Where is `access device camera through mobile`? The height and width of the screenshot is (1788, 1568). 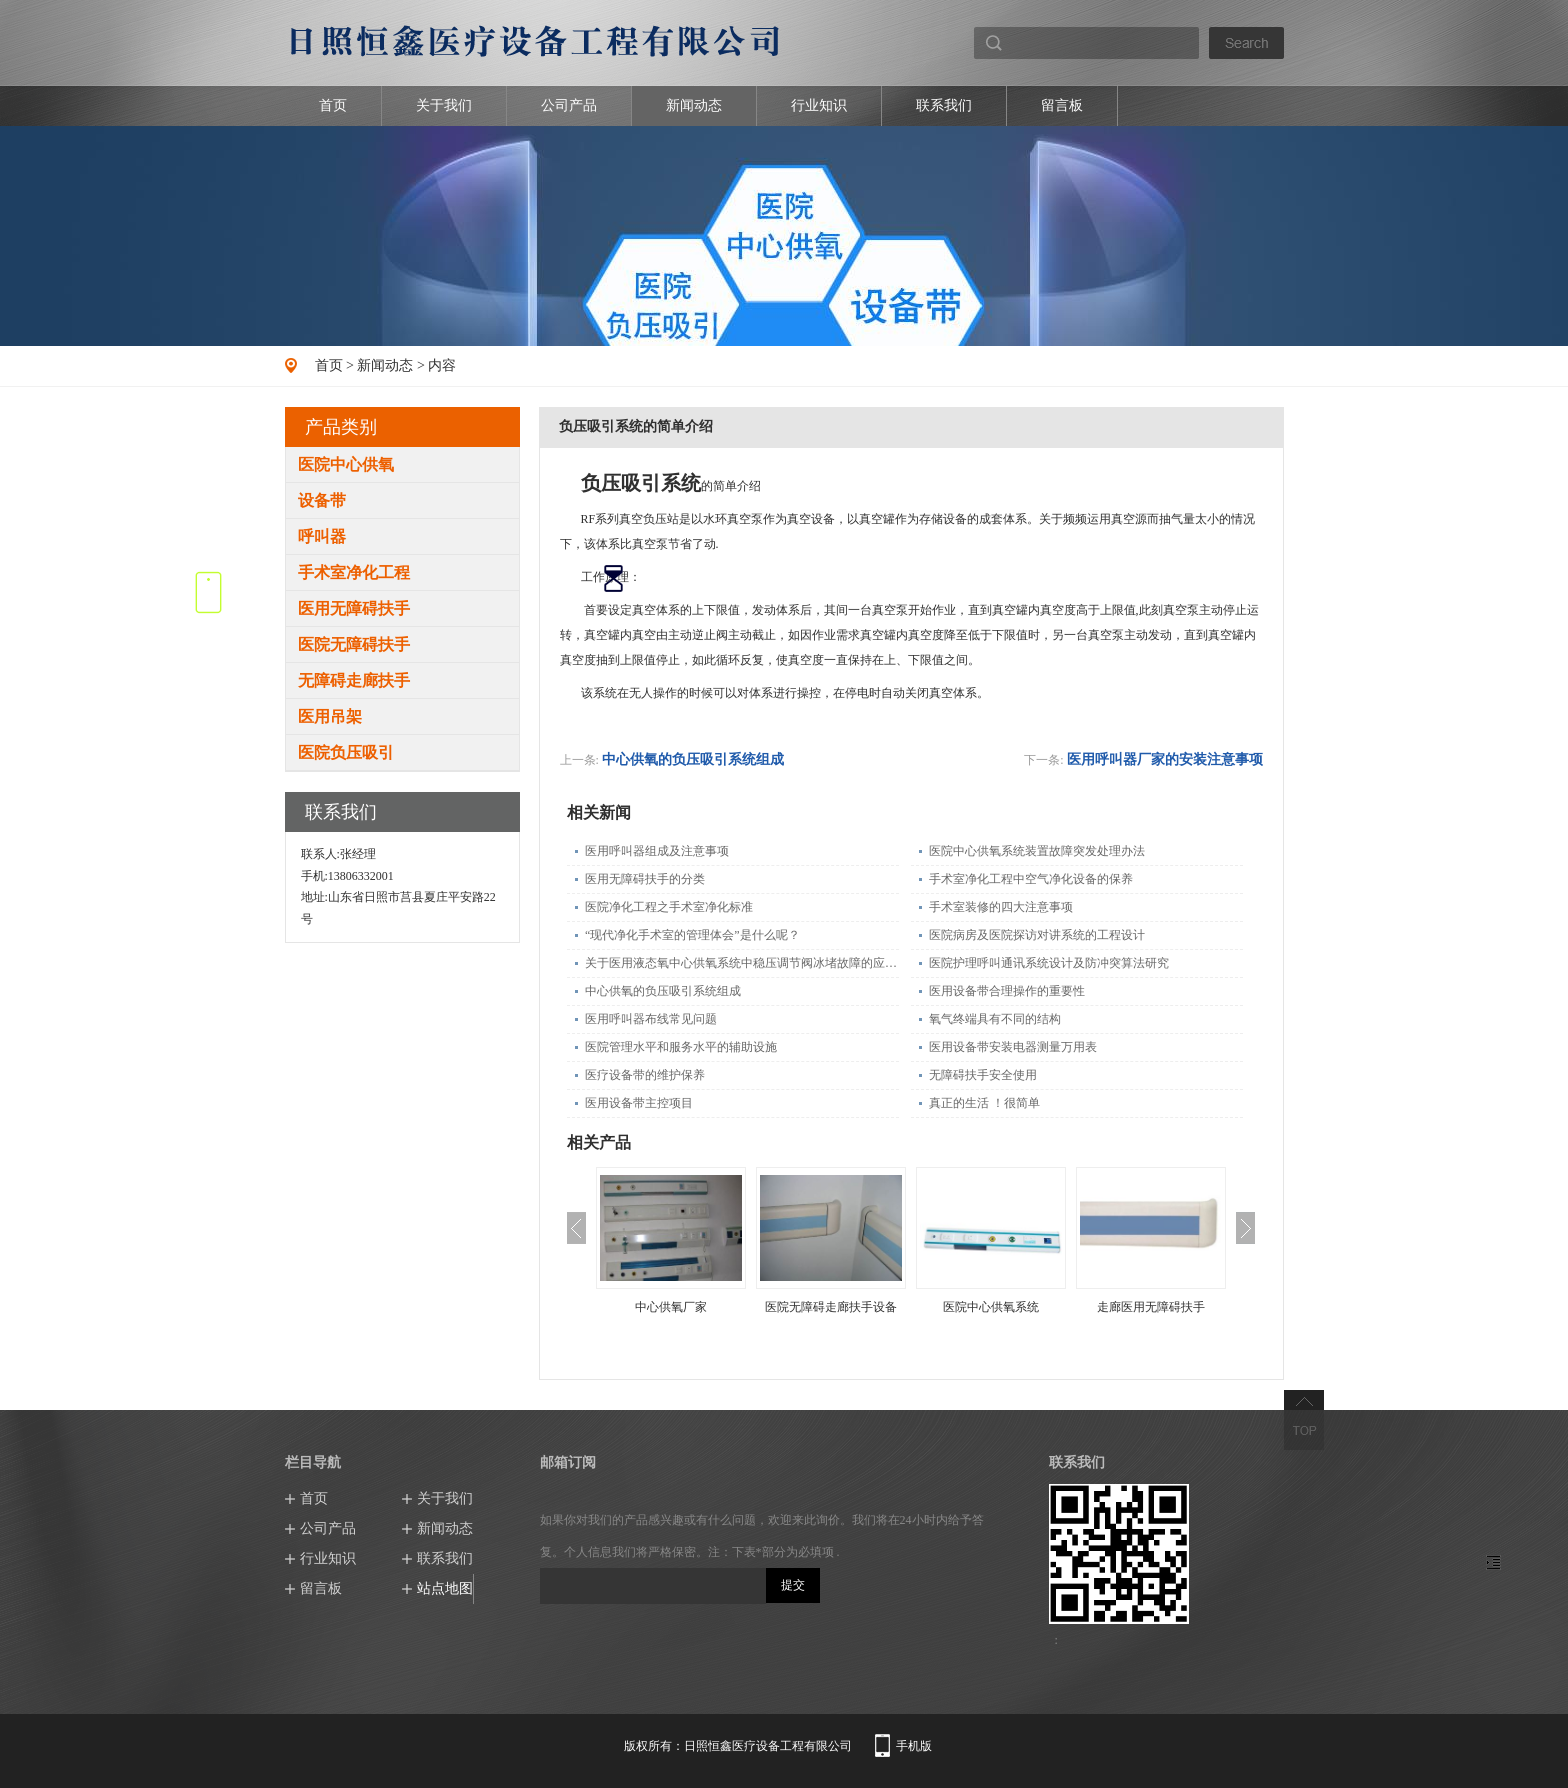 access device camera through mobile is located at coordinates (208, 592).